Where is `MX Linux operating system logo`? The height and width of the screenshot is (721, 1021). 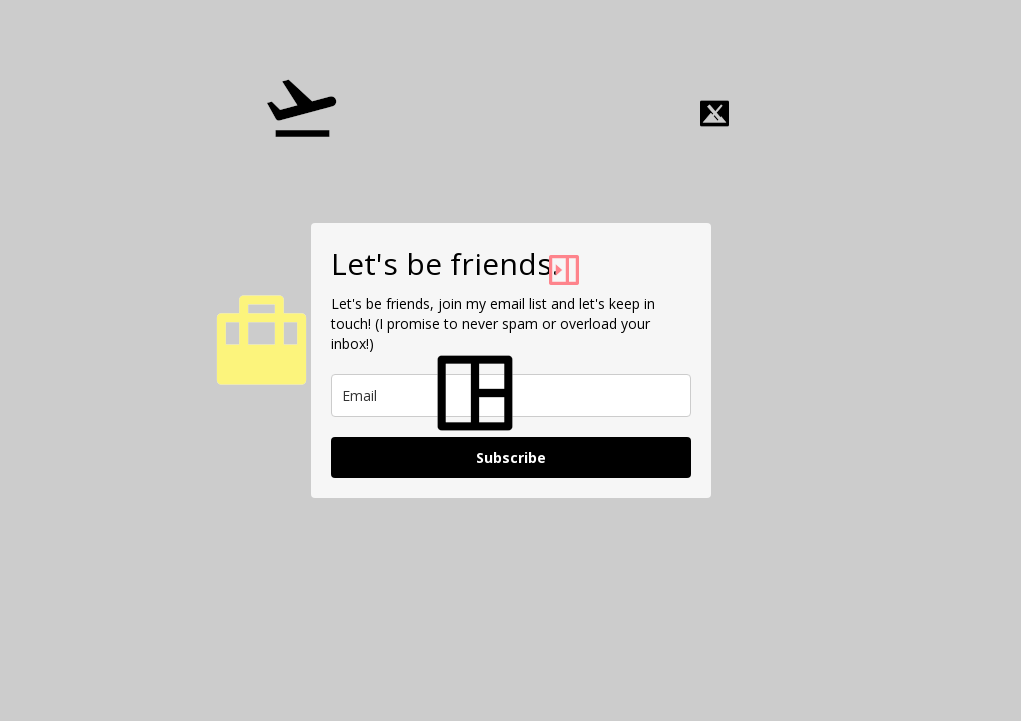 MX Linux operating system logo is located at coordinates (714, 113).